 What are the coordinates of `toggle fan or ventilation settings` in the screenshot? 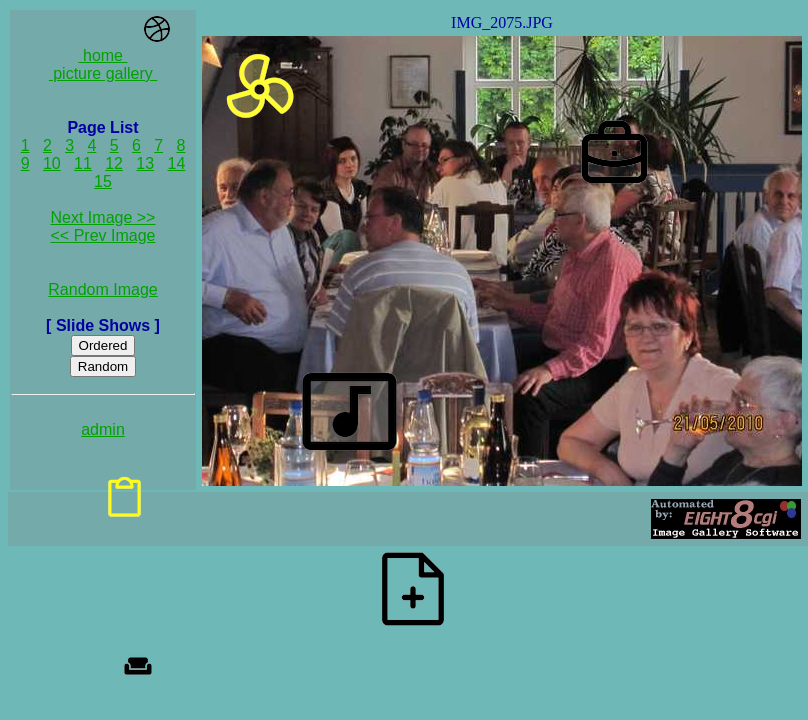 It's located at (259, 89).